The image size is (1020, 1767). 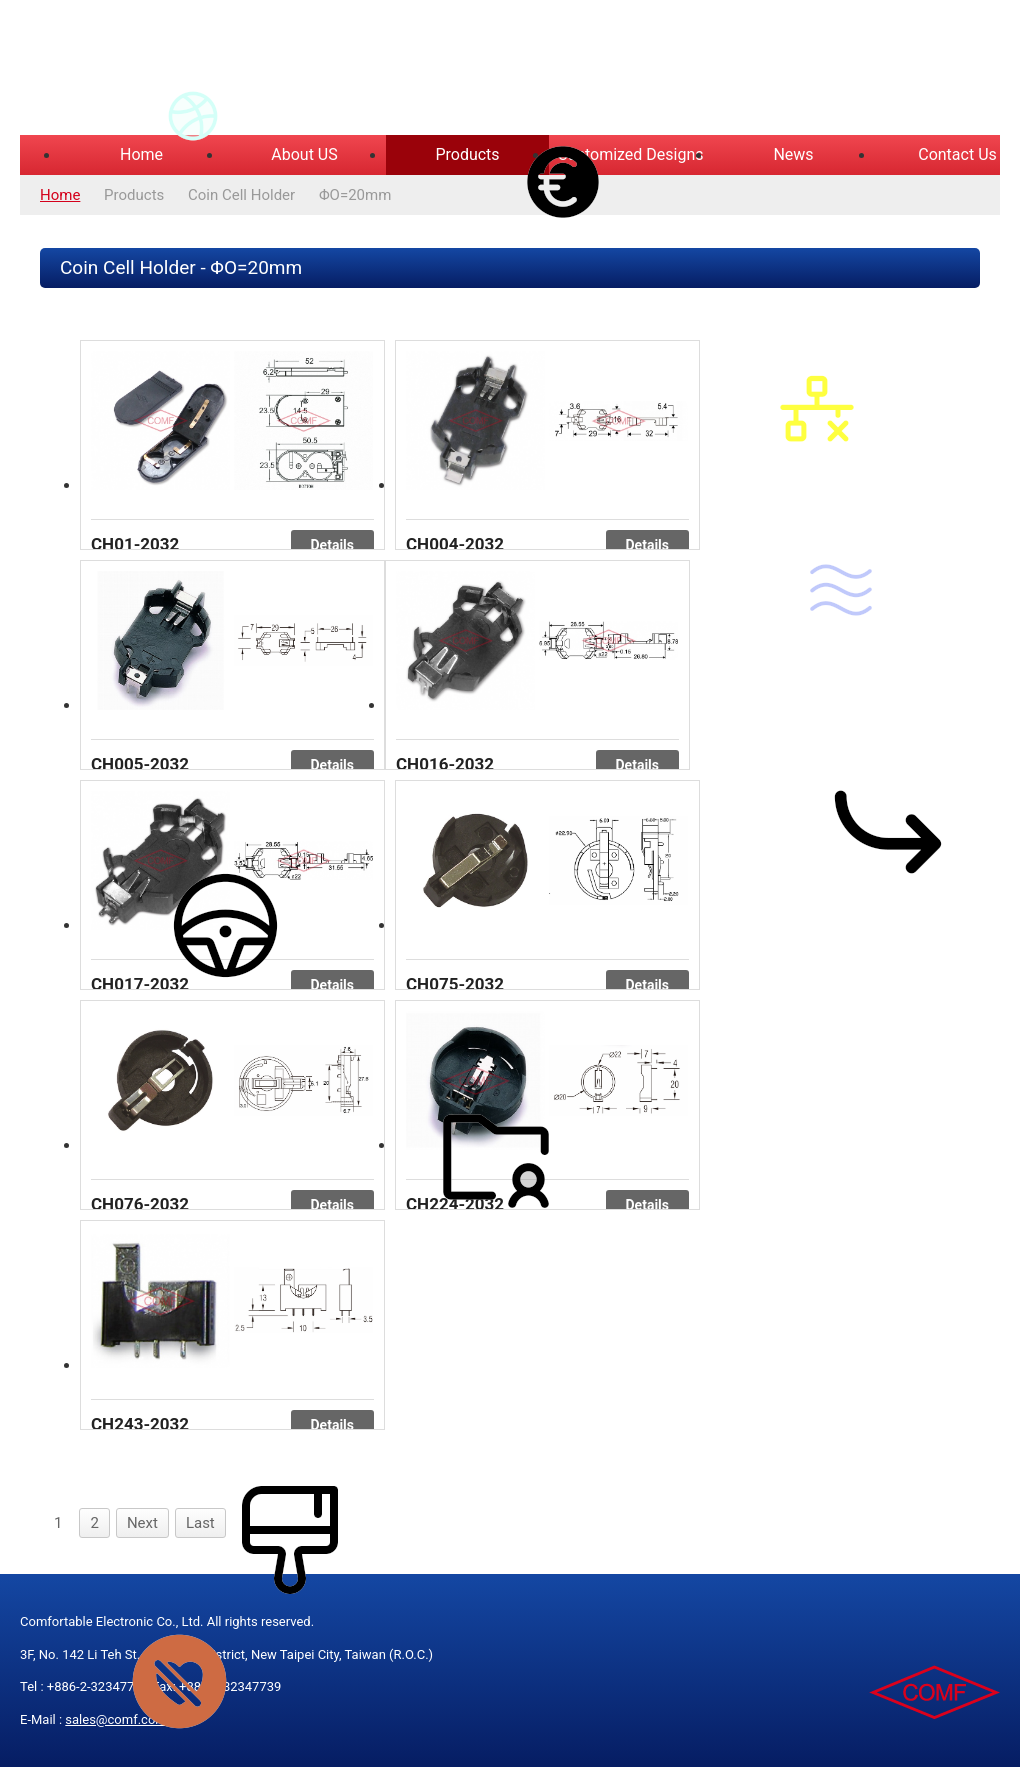 I want to click on remove from favorites, so click(x=179, y=1681).